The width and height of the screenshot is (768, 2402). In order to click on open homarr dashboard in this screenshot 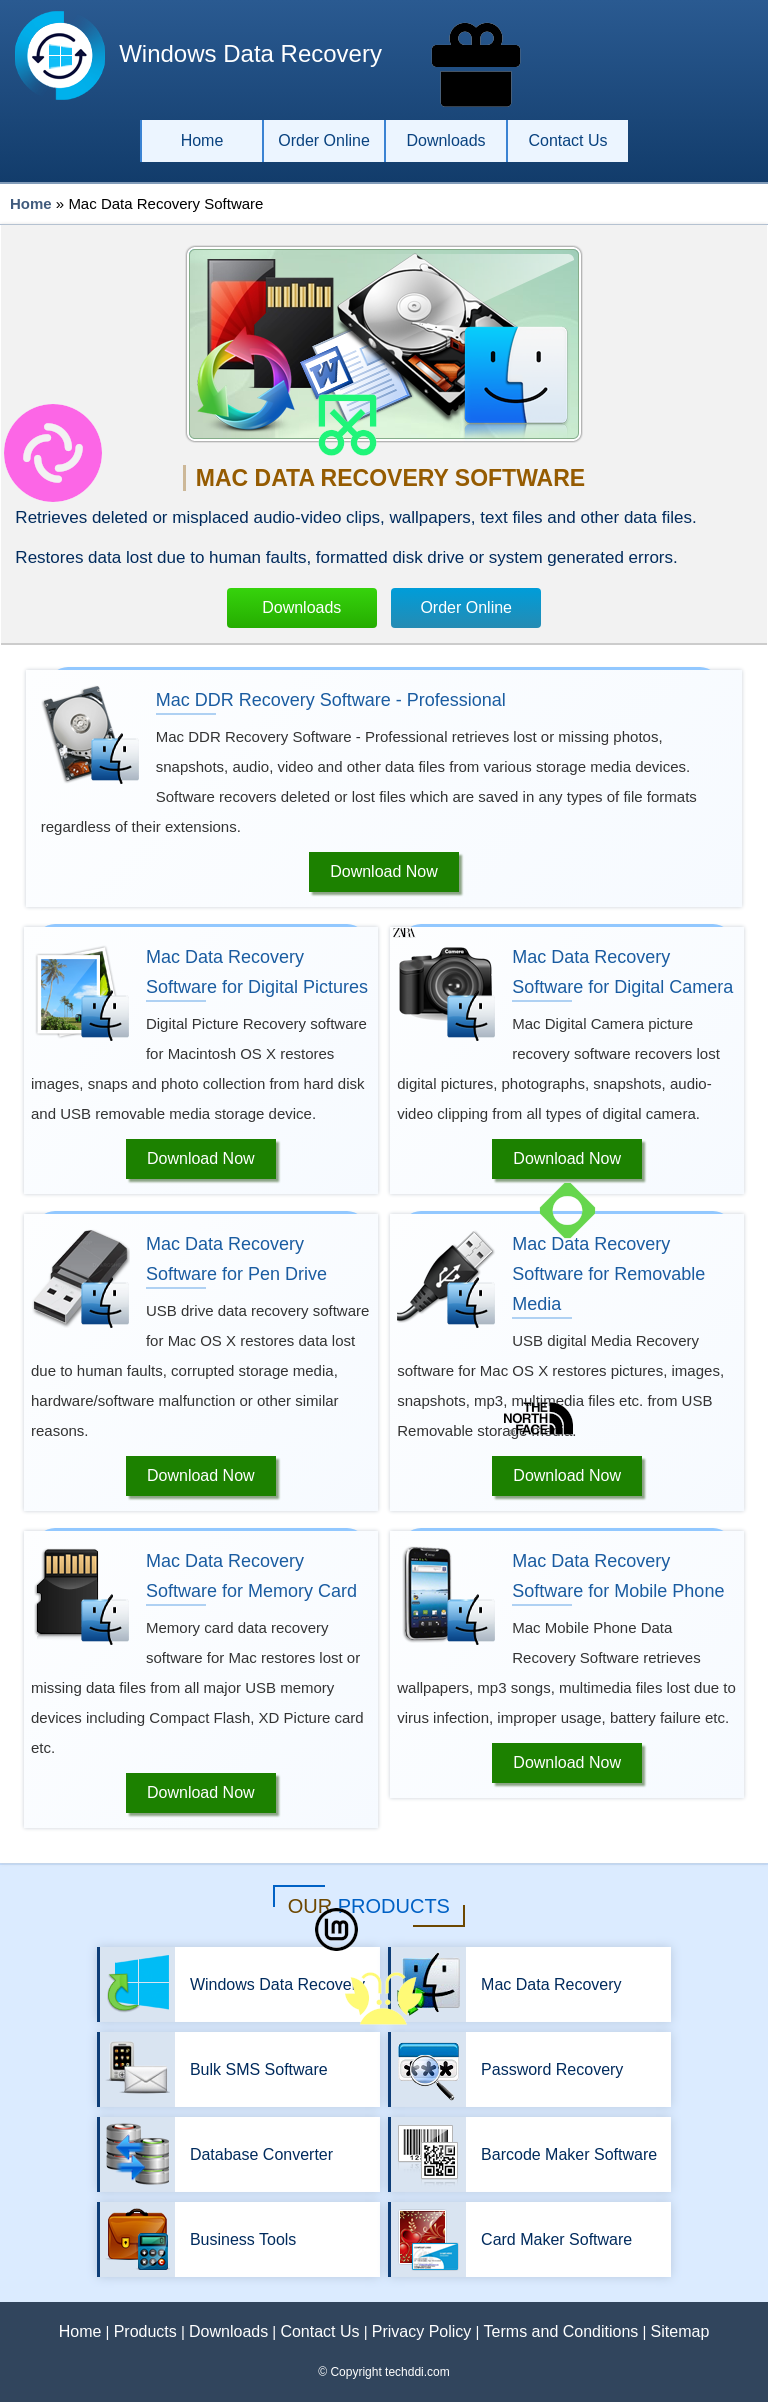, I will do `click(383, 1998)`.